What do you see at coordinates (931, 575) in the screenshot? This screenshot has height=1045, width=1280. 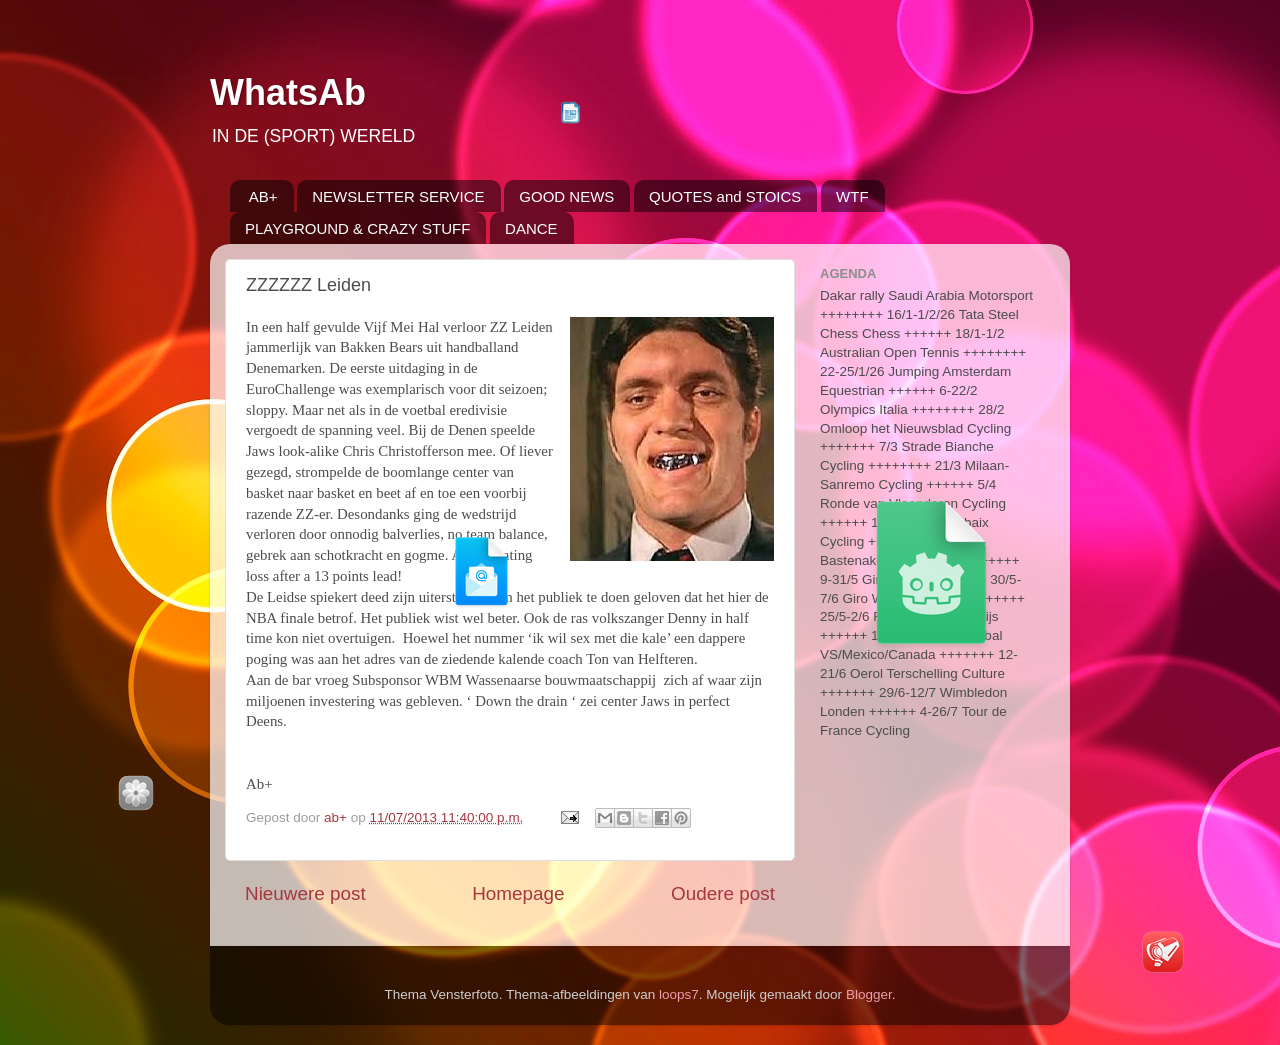 I see `a godot shader file` at bounding box center [931, 575].